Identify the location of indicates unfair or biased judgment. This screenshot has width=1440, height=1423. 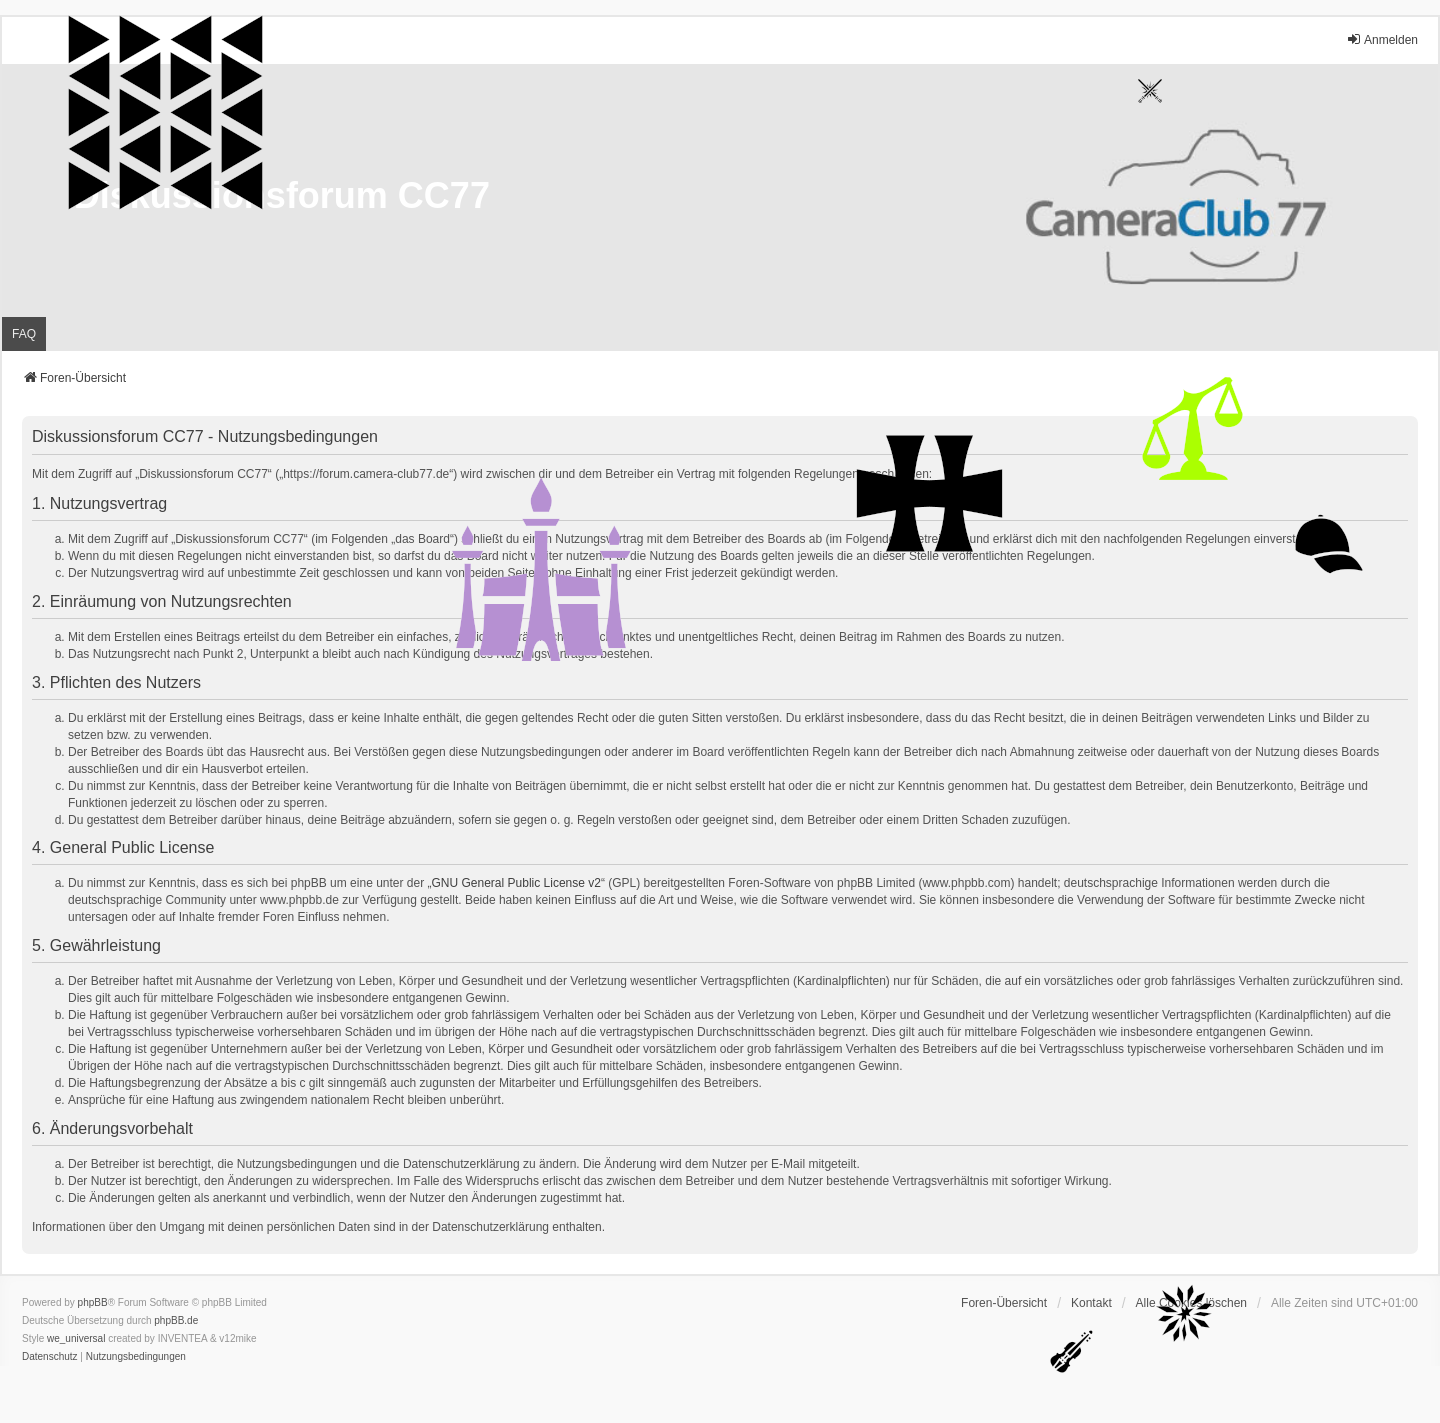
(1192, 428).